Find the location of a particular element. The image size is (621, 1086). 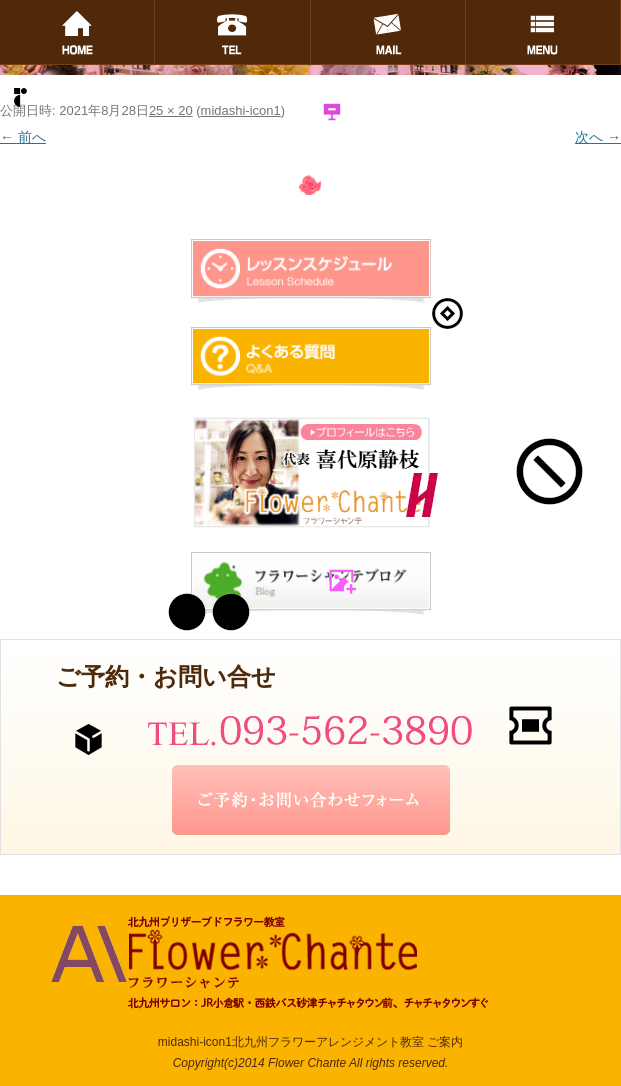

view your tickets or passes is located at coordinates (530, 725).